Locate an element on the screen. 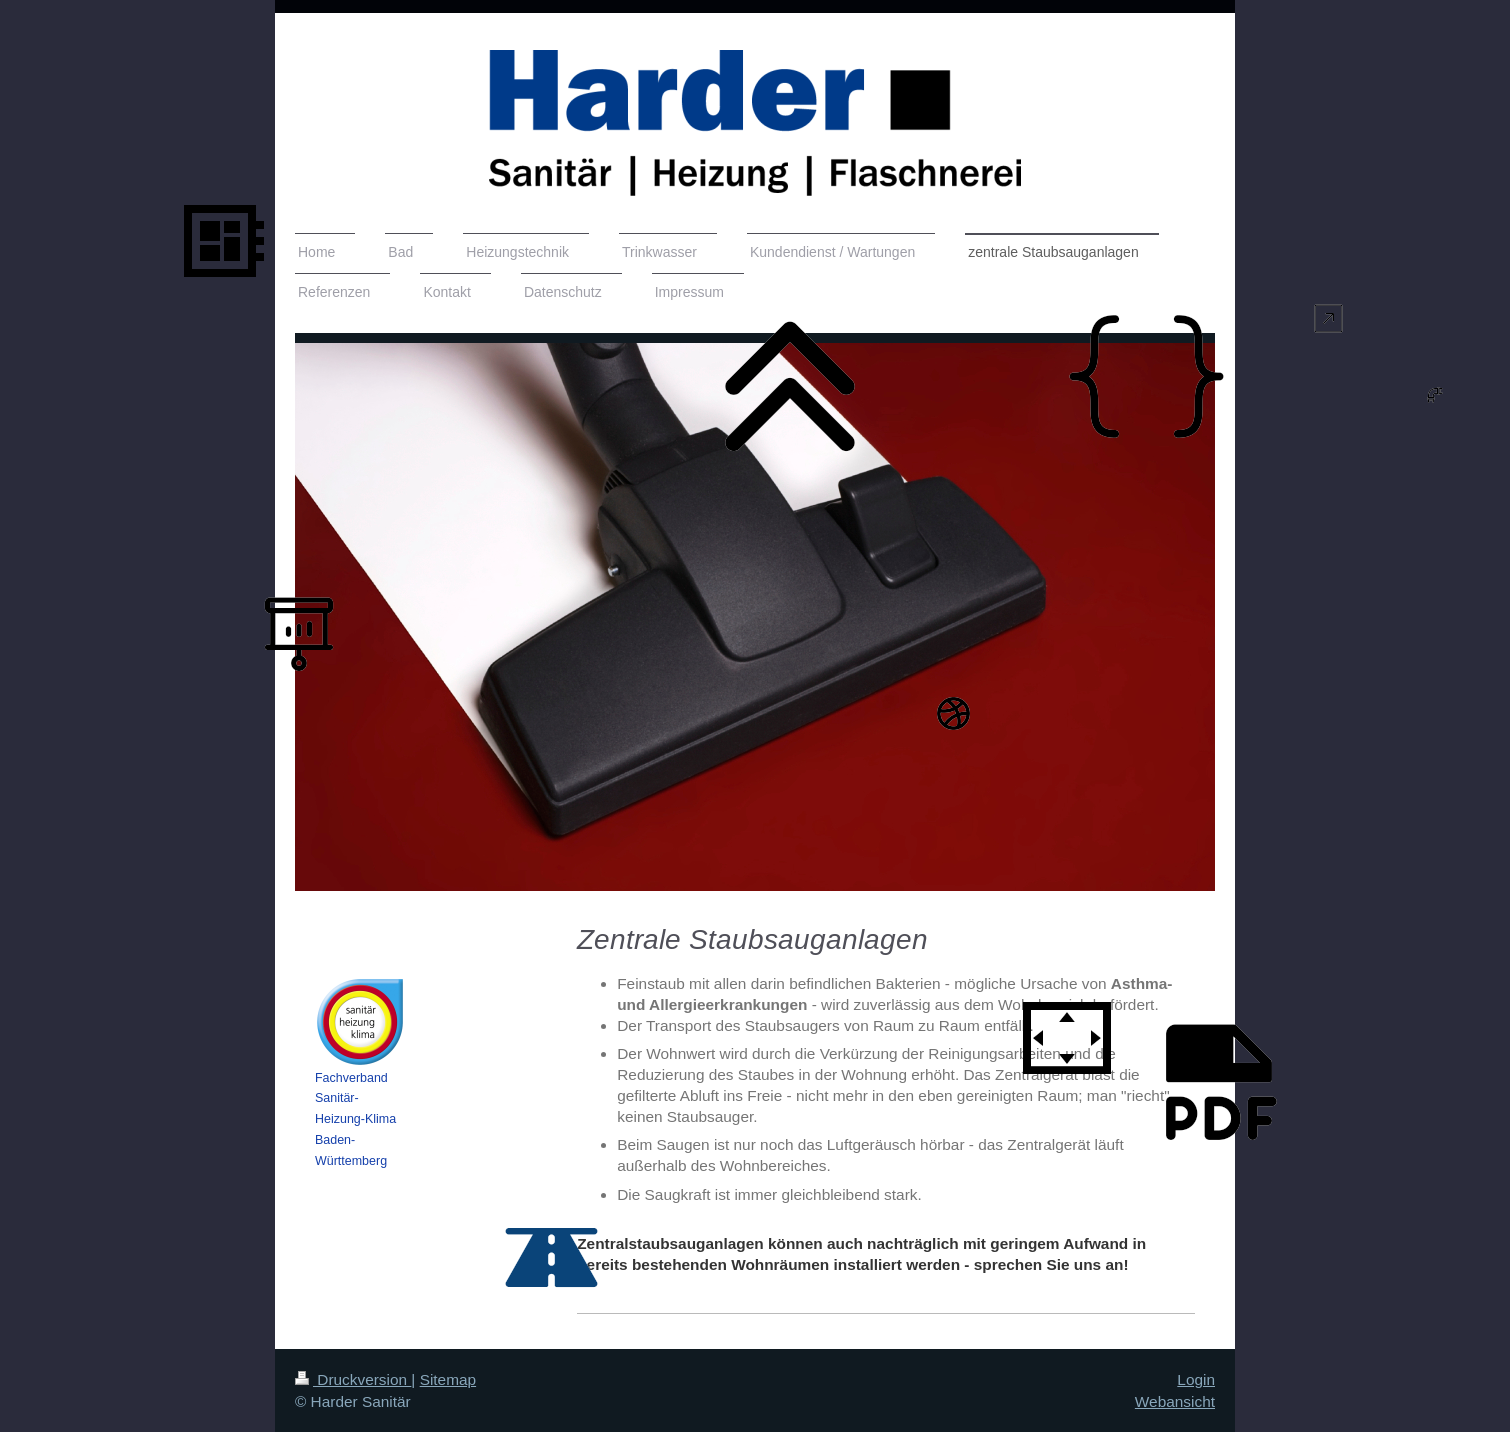 This screenshot has height=1432, width=1510. view presentation with data charts is located at coordinates (299, 629).